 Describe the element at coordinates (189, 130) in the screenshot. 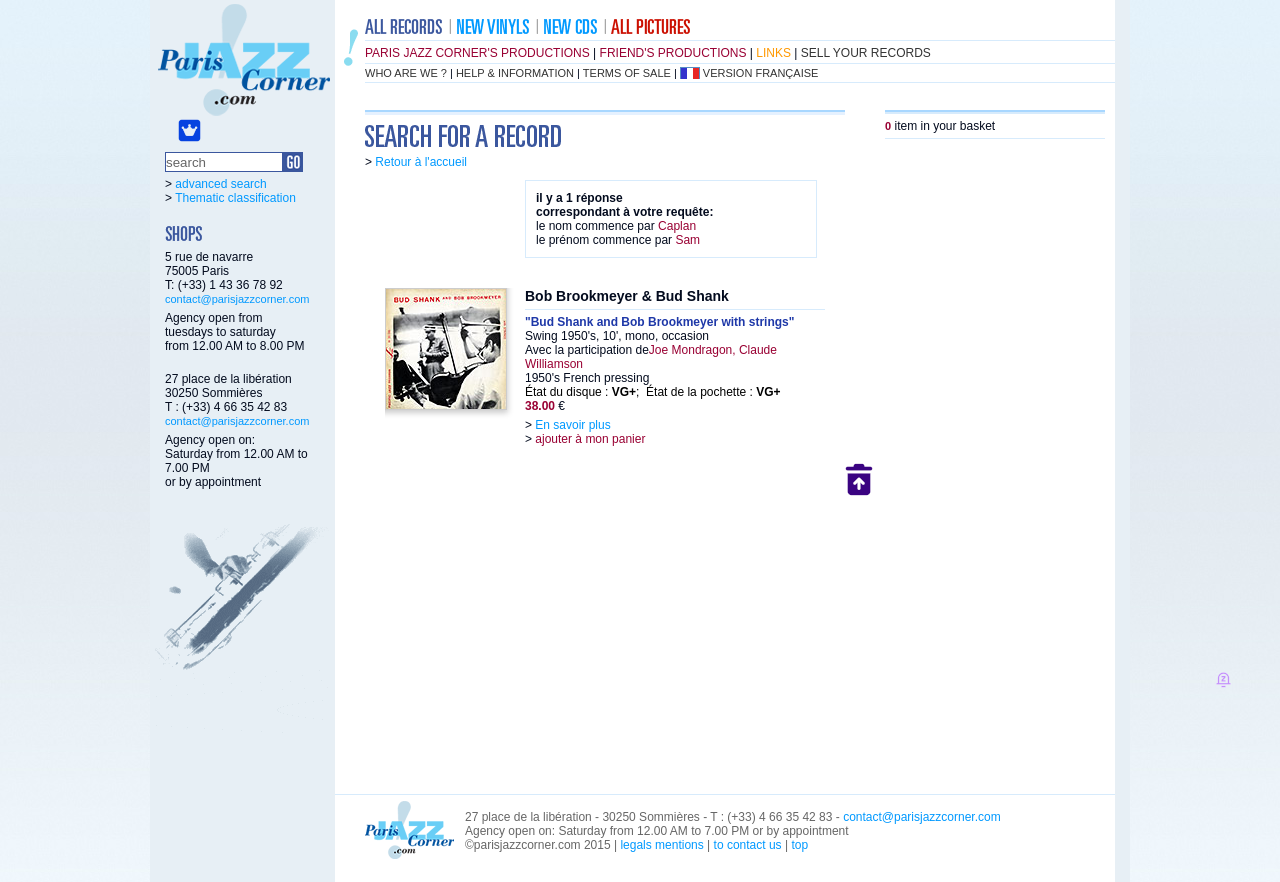

I see `web awesome brand logo` at that location.